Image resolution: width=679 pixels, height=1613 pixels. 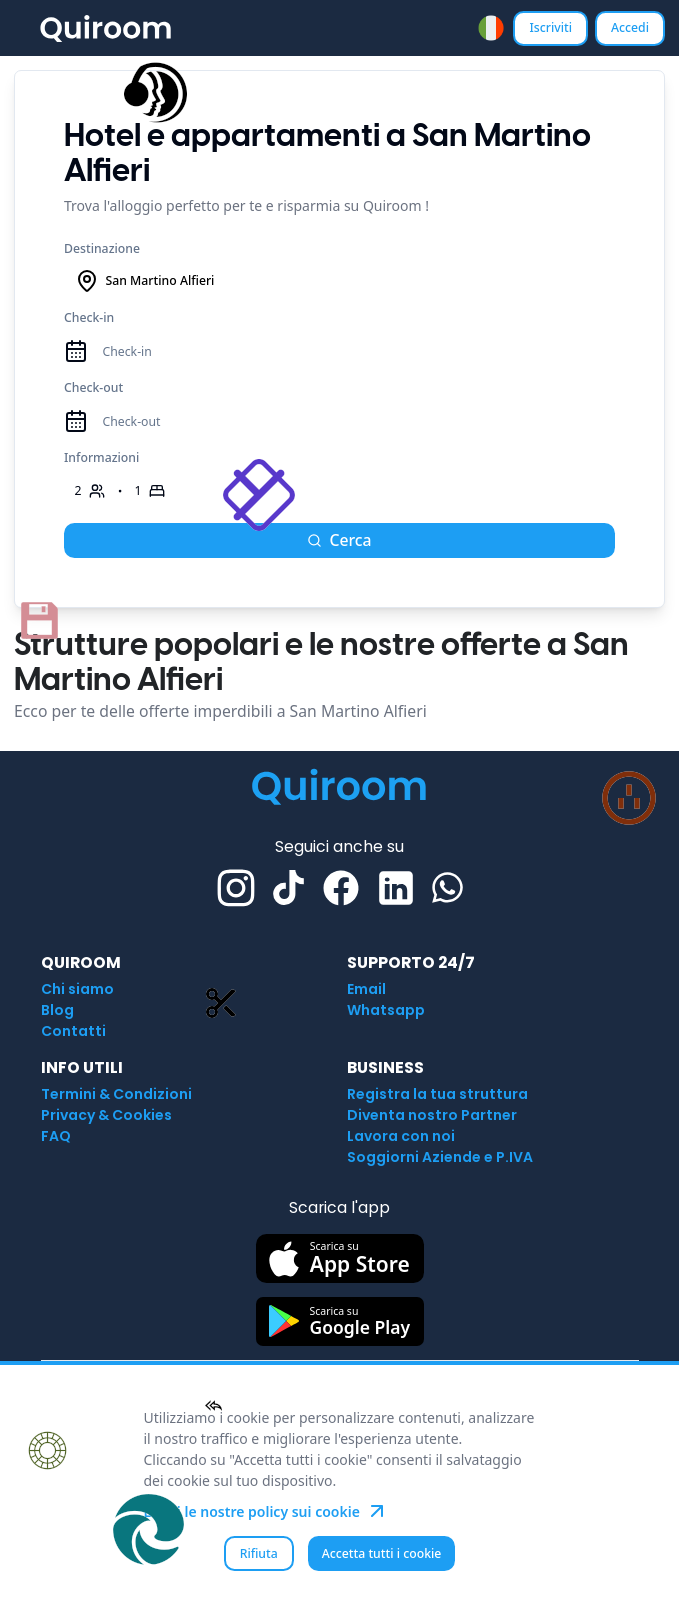 What do you see at coordinates (148, 1529) in the screenshot?
I see `open microsoft edge browser` at bounding box center [148, 1529].